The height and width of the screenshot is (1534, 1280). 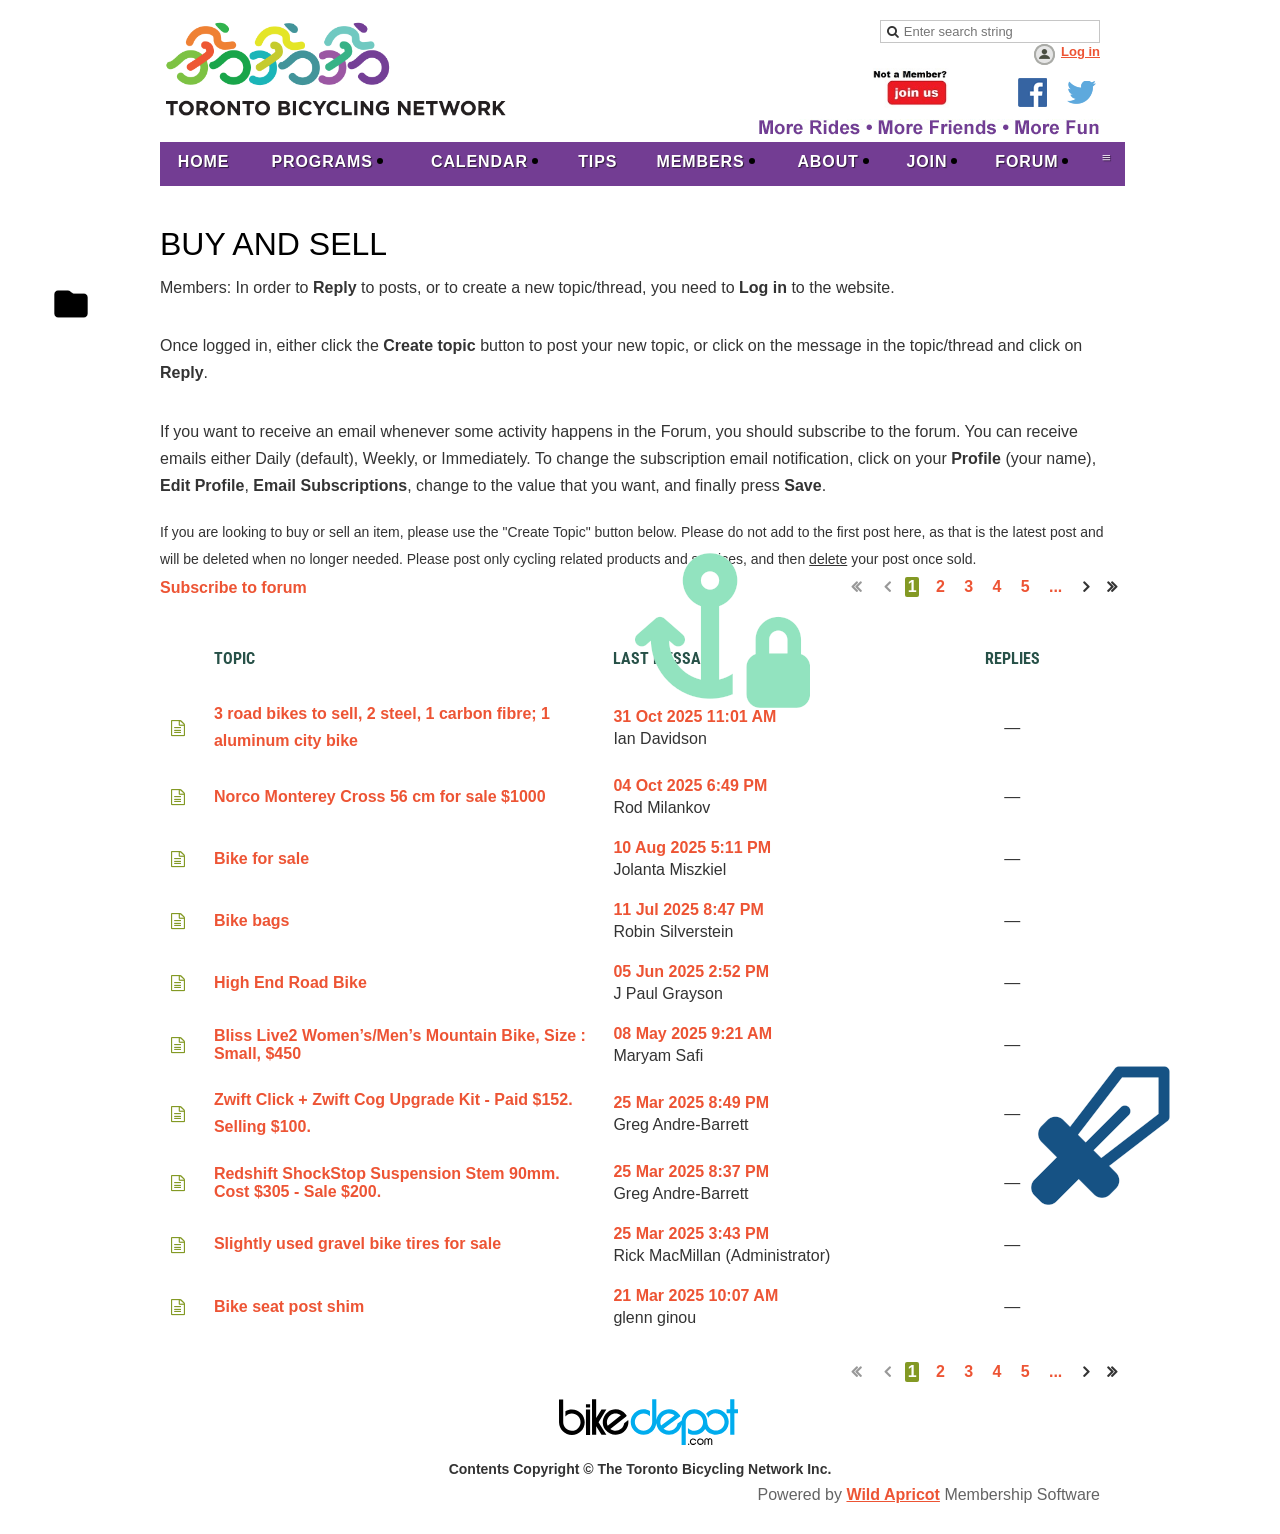 I want to click on access combat or battle features, so click(x=1102, y=1133).